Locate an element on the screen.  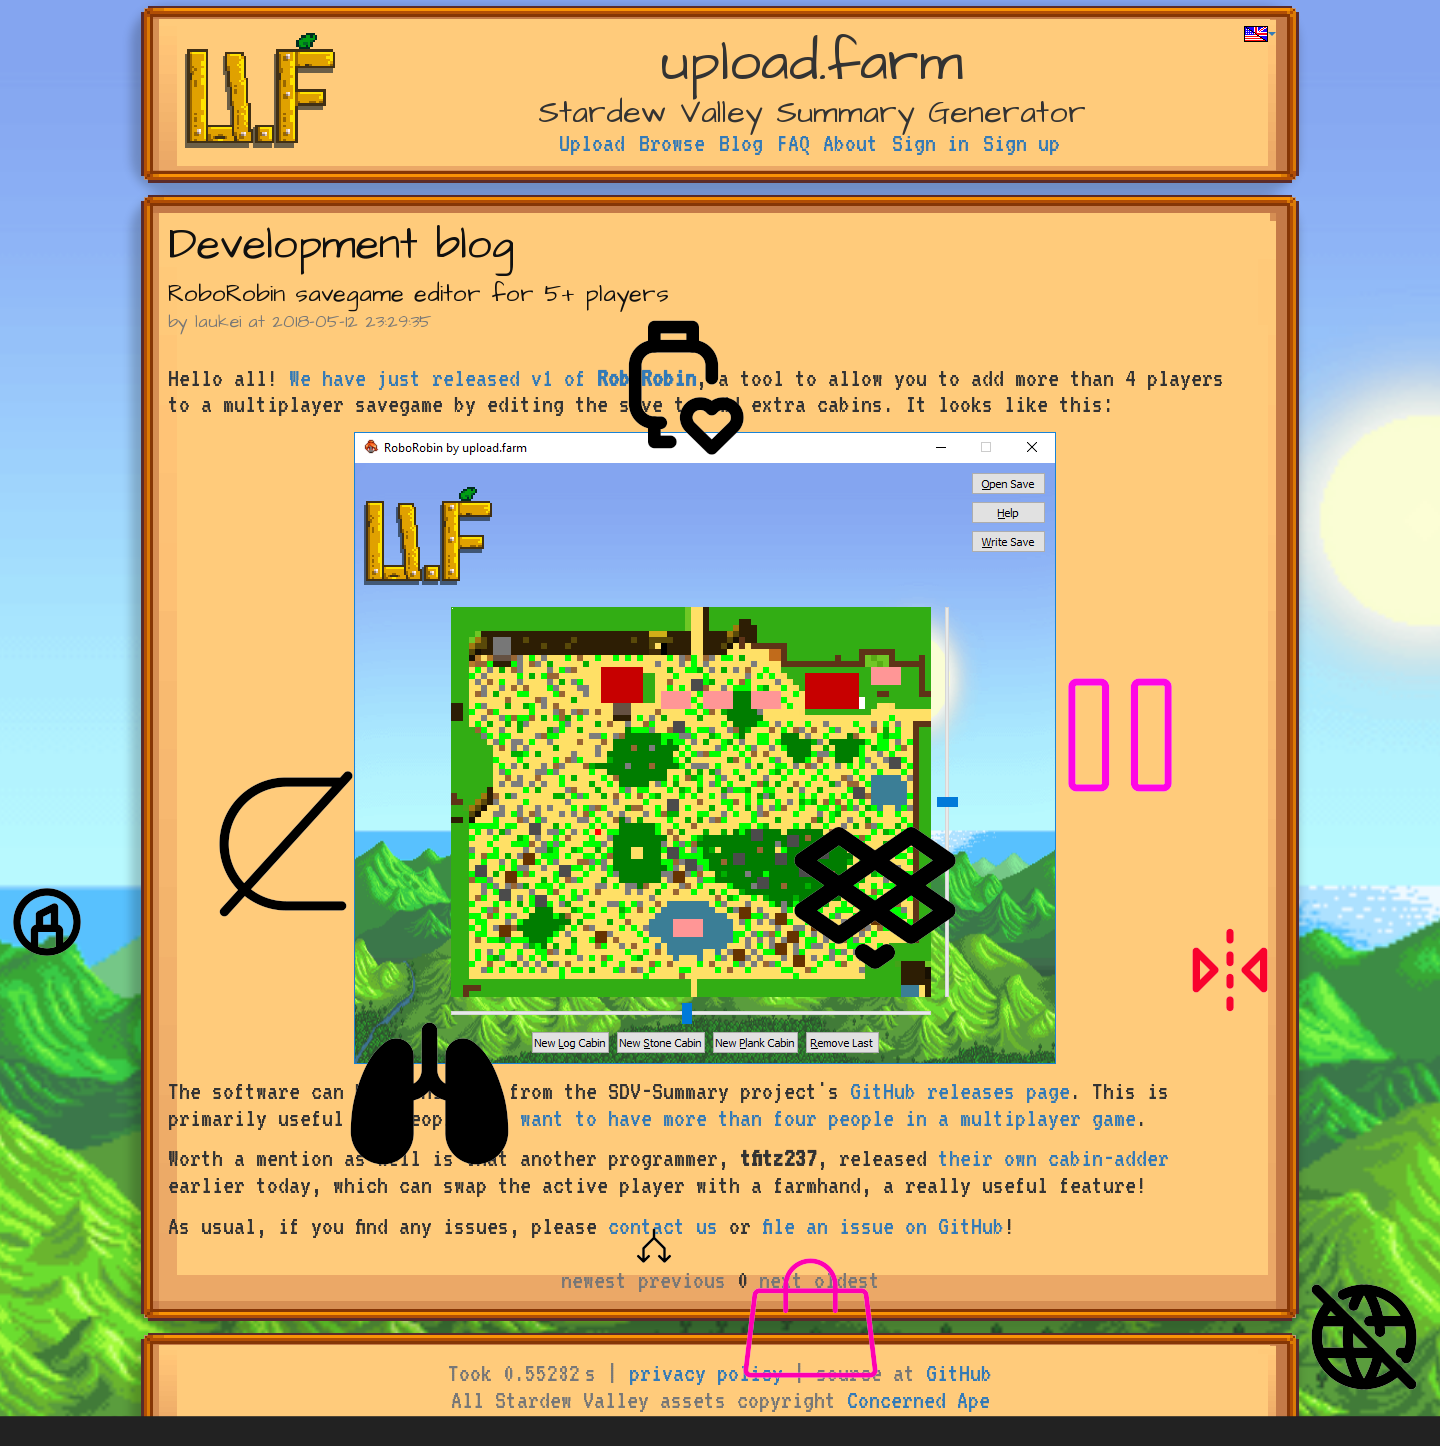
access respiratory health information is located at coordinates (429, 1093).